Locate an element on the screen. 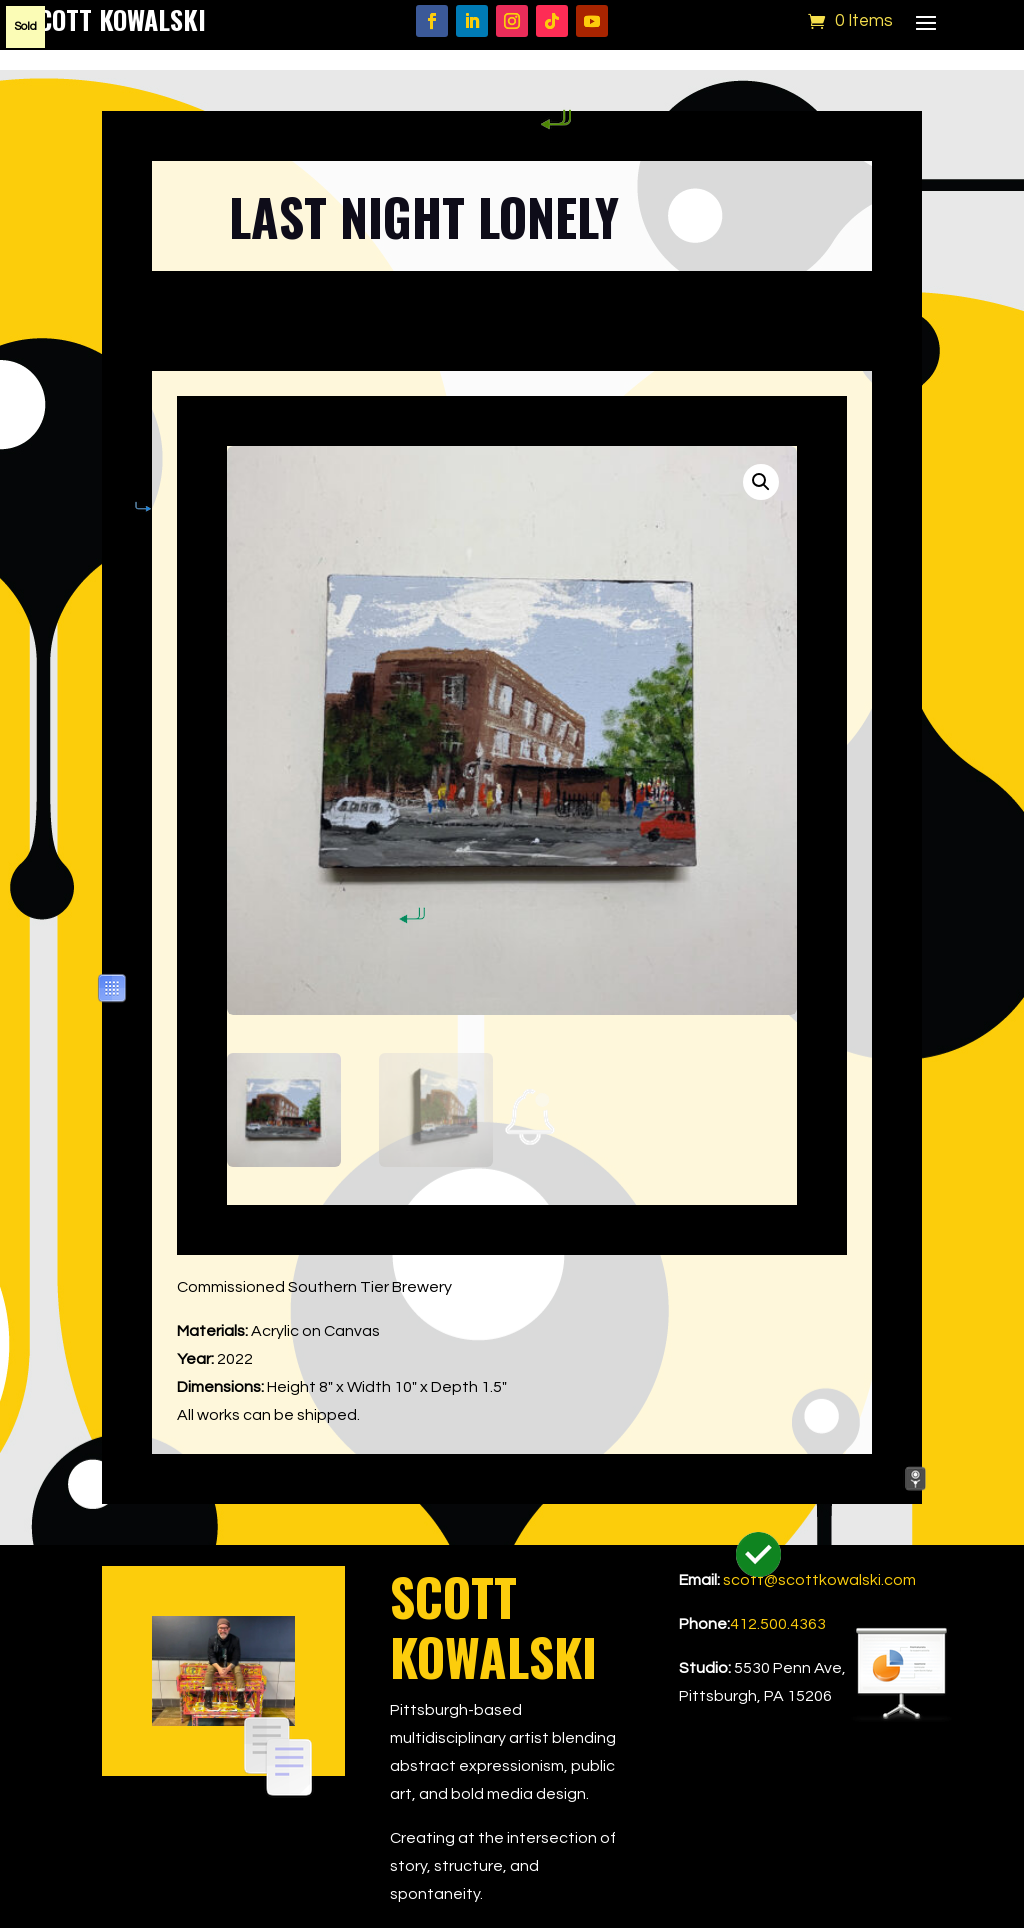  copy selected content to clipboard is located at coordinates (278, 1756).